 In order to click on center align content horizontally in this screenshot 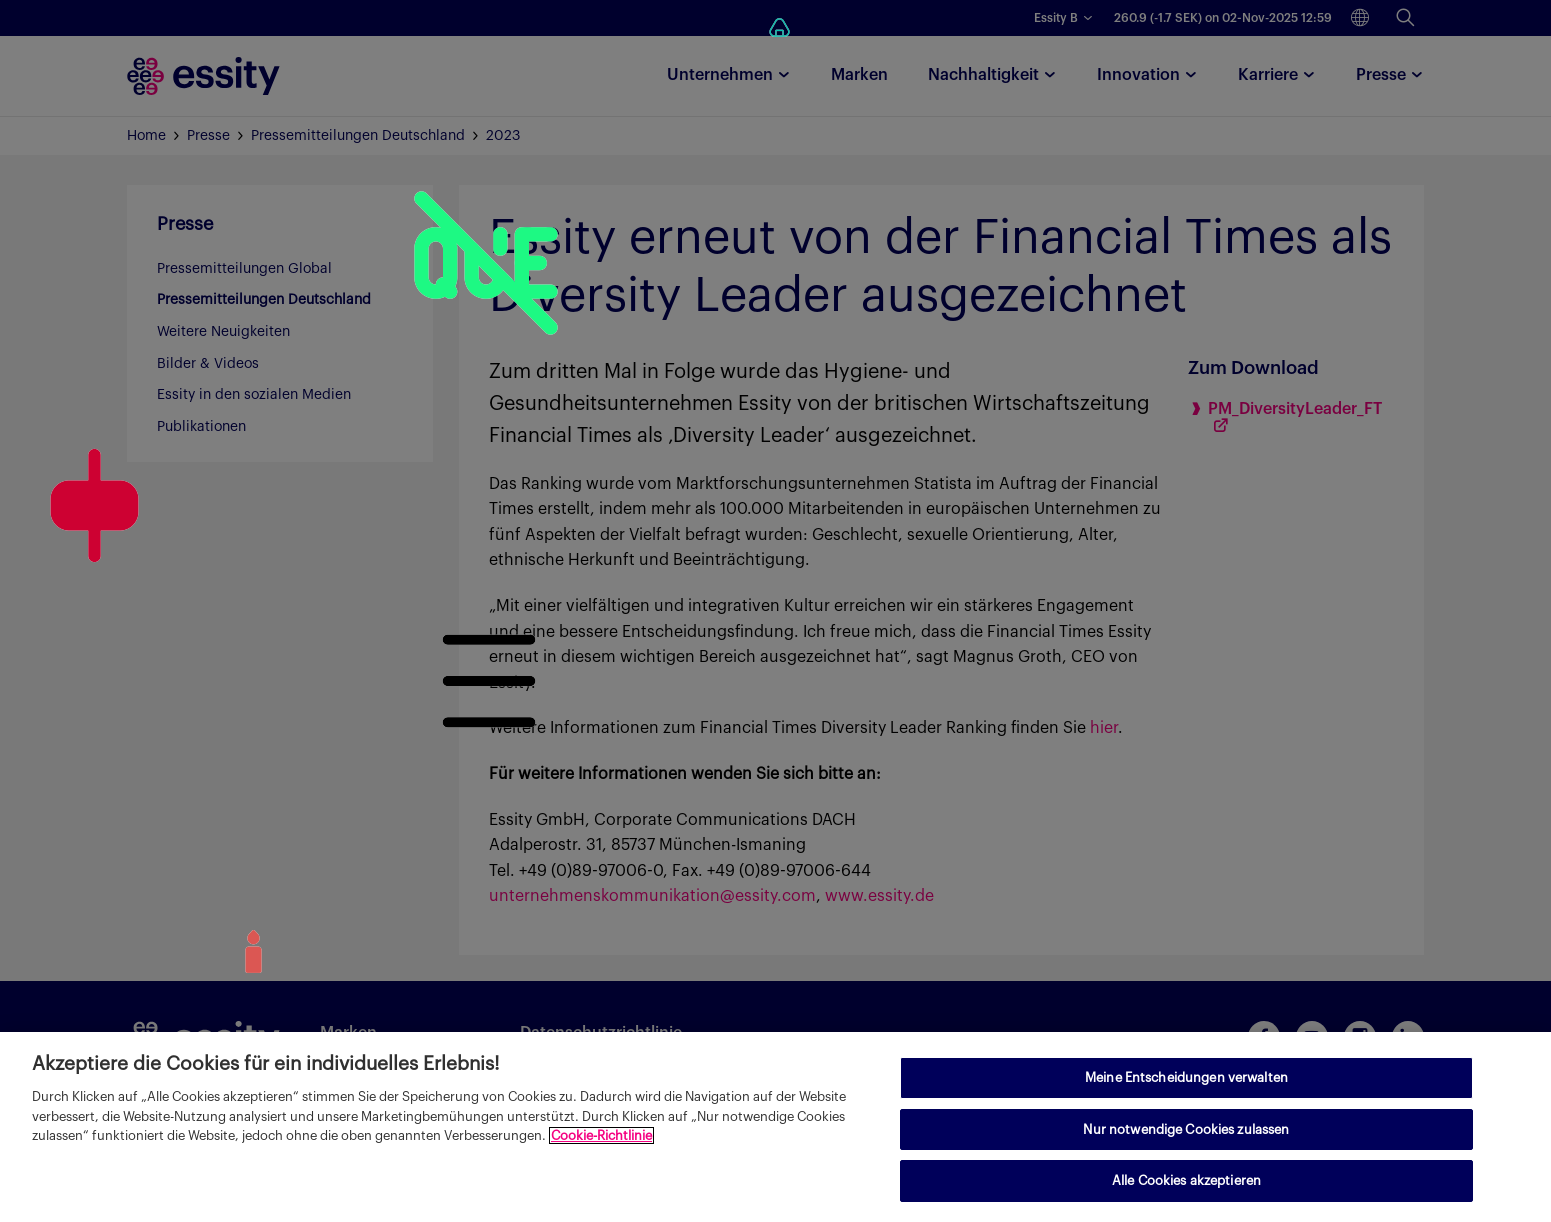, I will do `click(94, 505)`.